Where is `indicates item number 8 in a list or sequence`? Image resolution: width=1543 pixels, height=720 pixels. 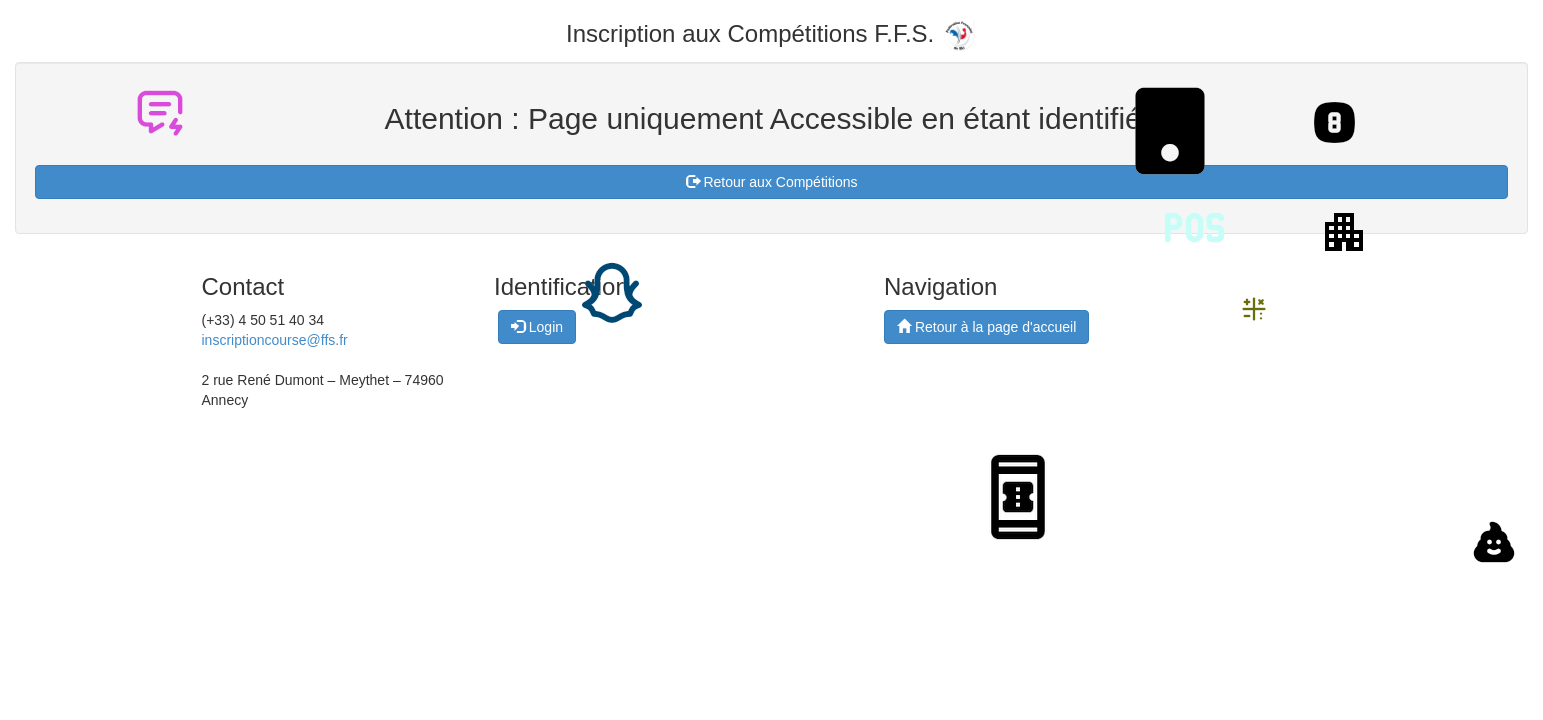
indicates item number 8 in a list or sequence is located at coordinates (1334, 122).